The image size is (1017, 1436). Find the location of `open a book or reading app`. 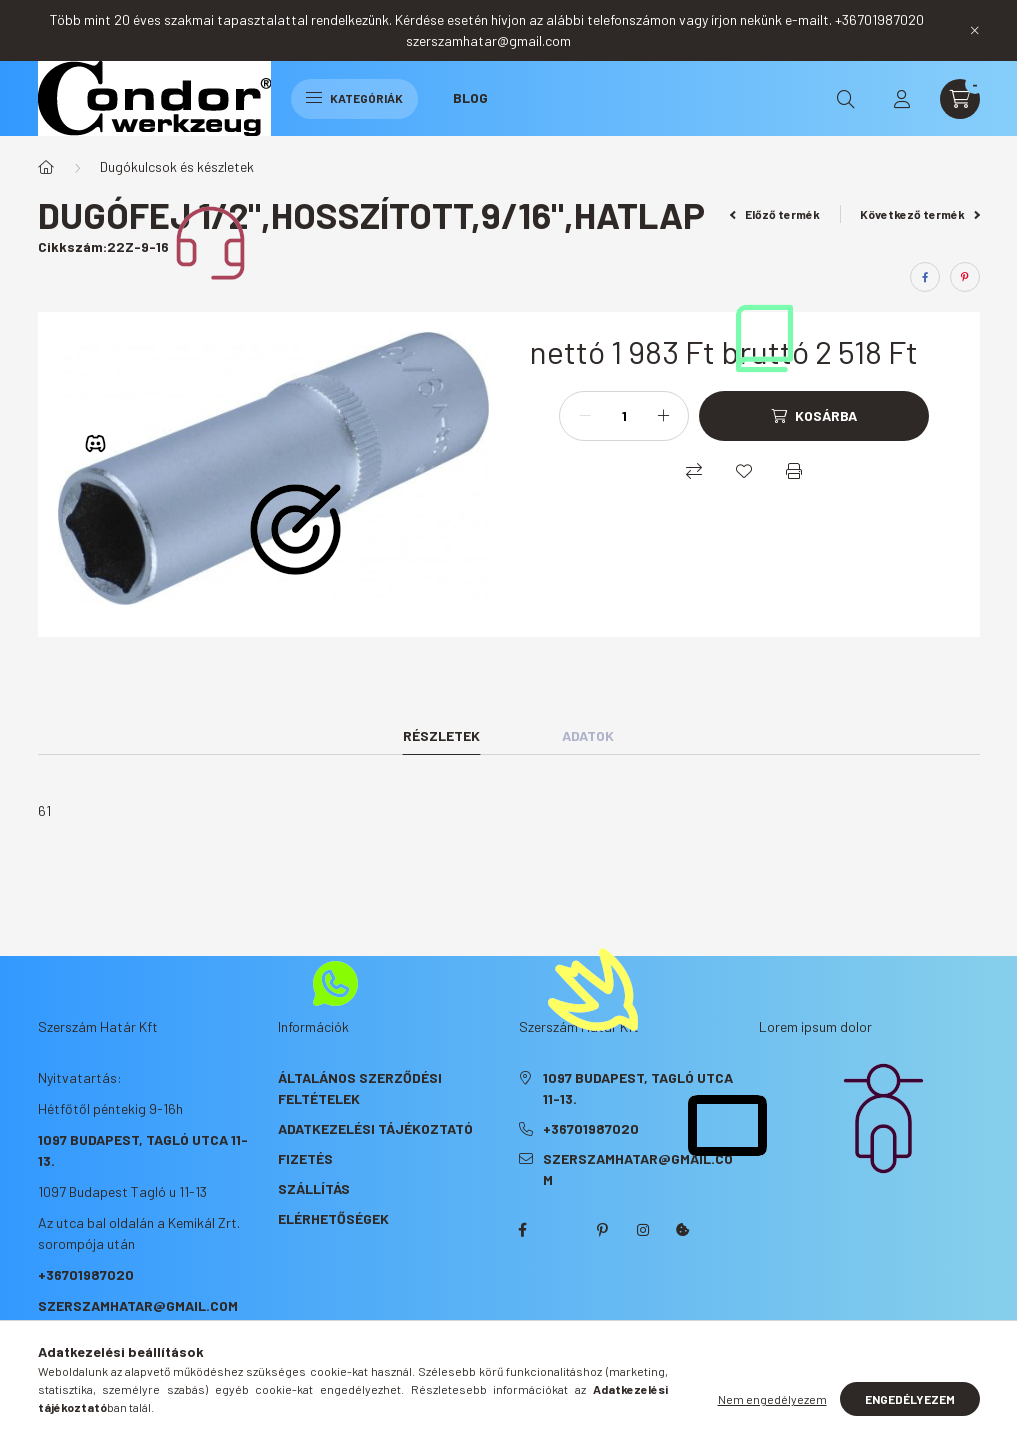

open a book or reading app is located at coordinates (764, 338).